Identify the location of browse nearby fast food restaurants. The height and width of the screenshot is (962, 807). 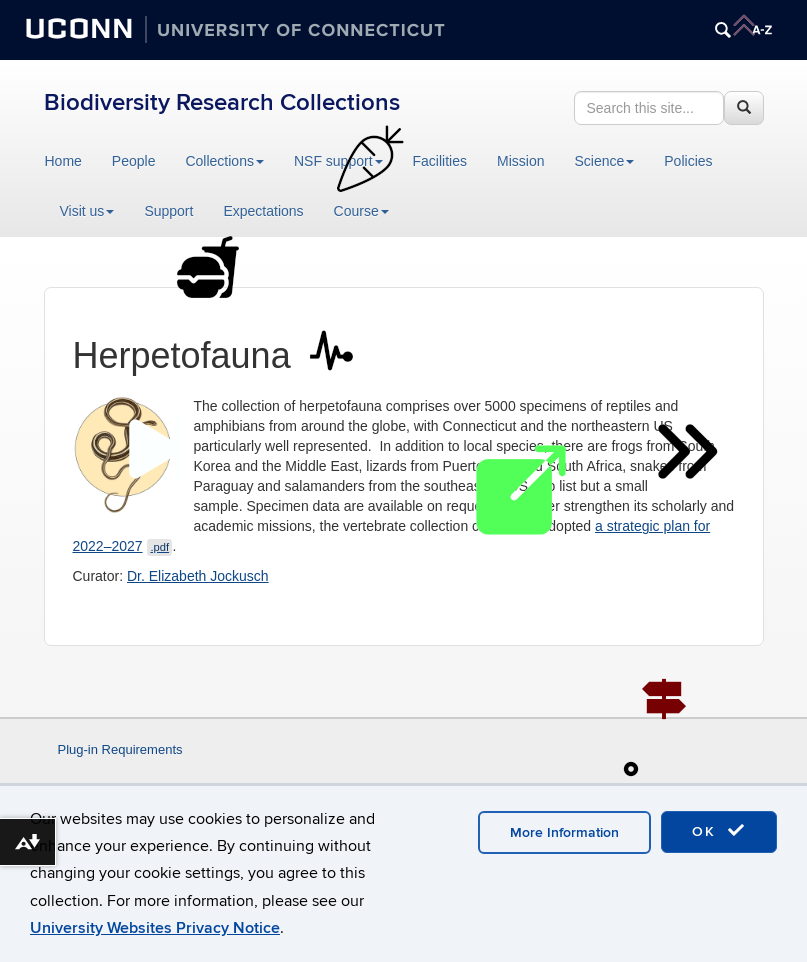
(208, 267).